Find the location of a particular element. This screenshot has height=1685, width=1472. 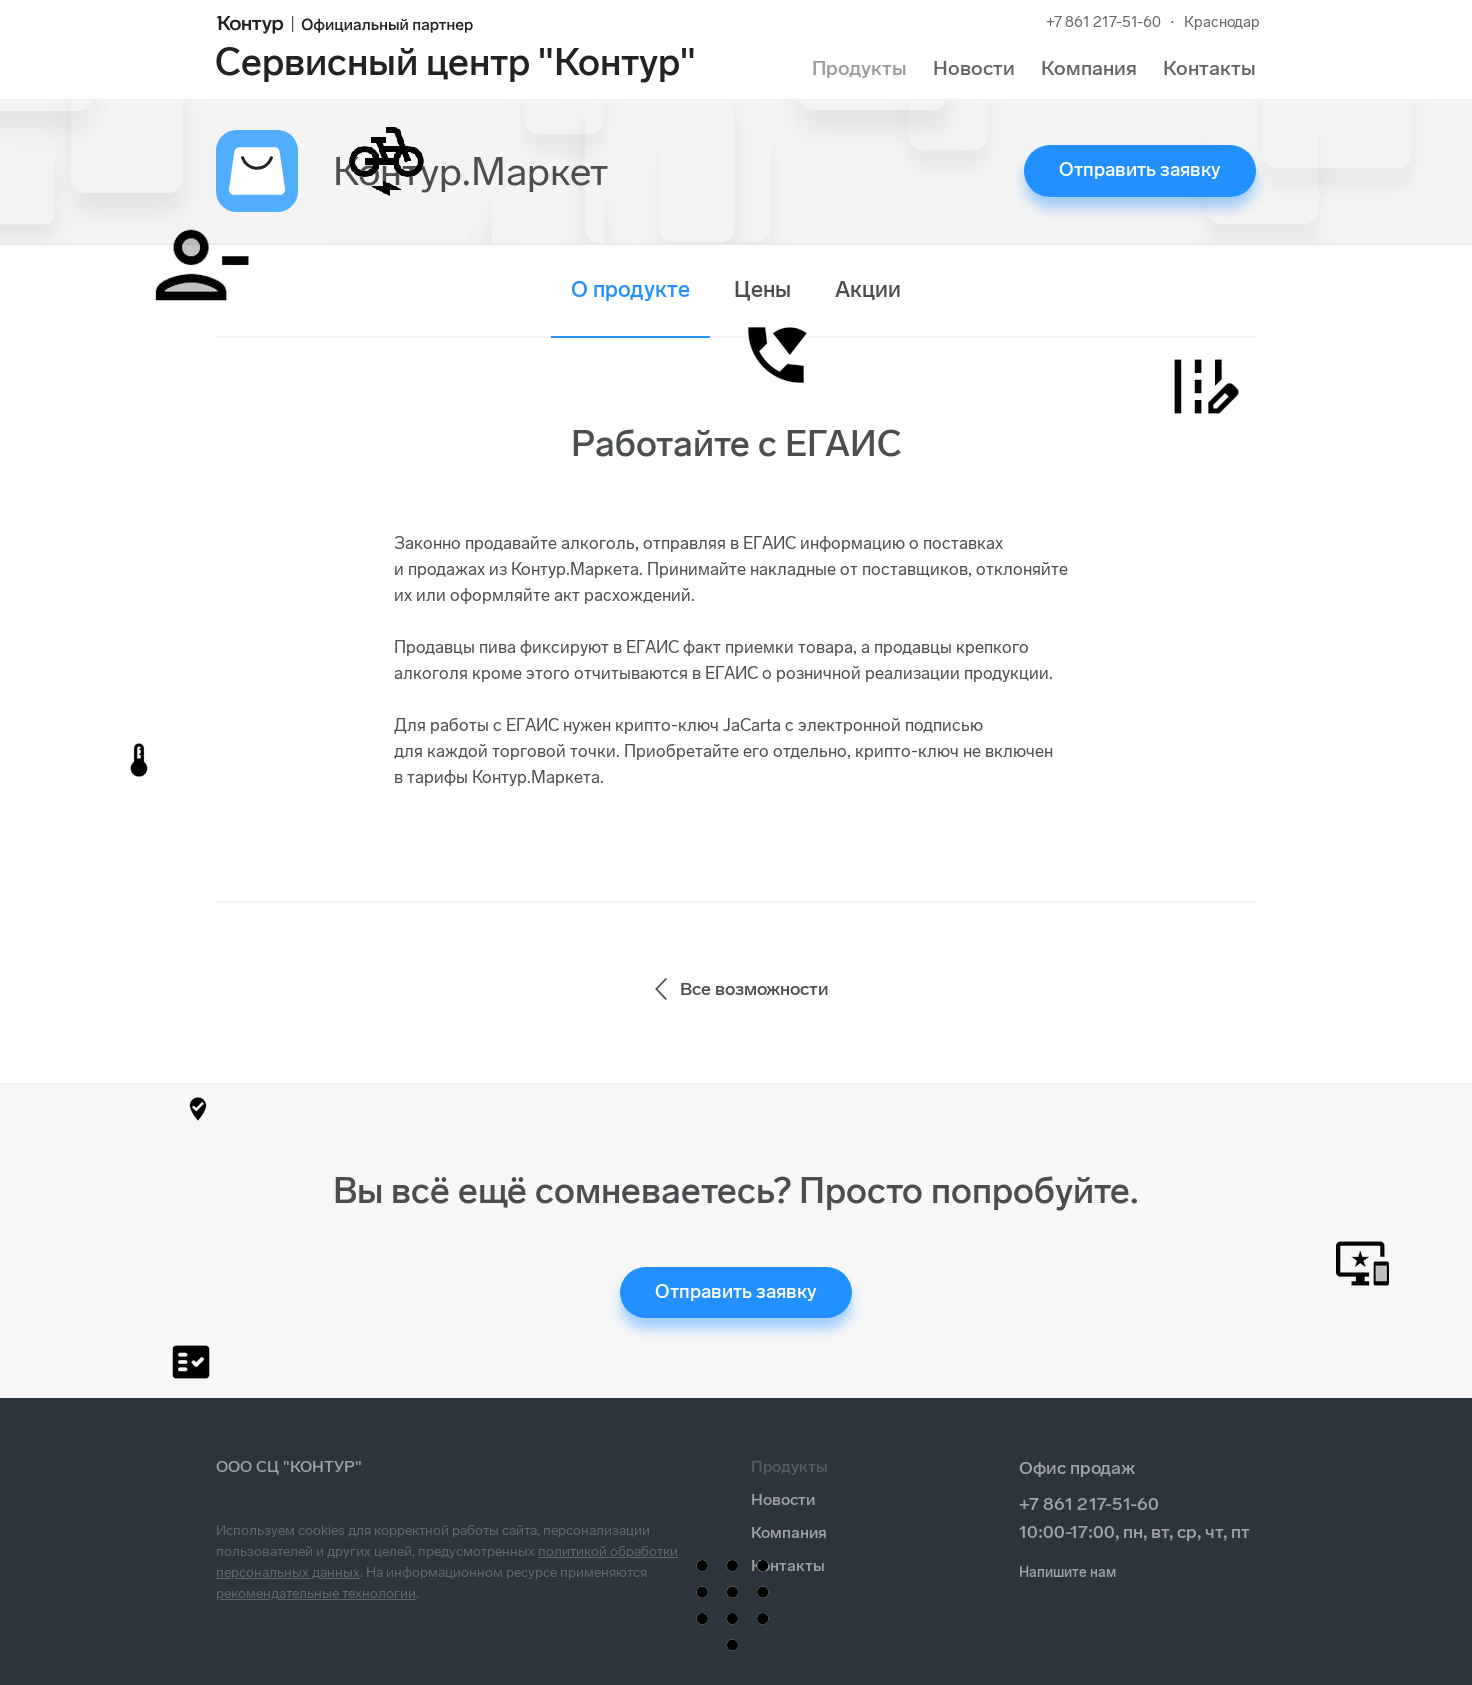

remove a contact or friend is located at coordinates (200, 265).